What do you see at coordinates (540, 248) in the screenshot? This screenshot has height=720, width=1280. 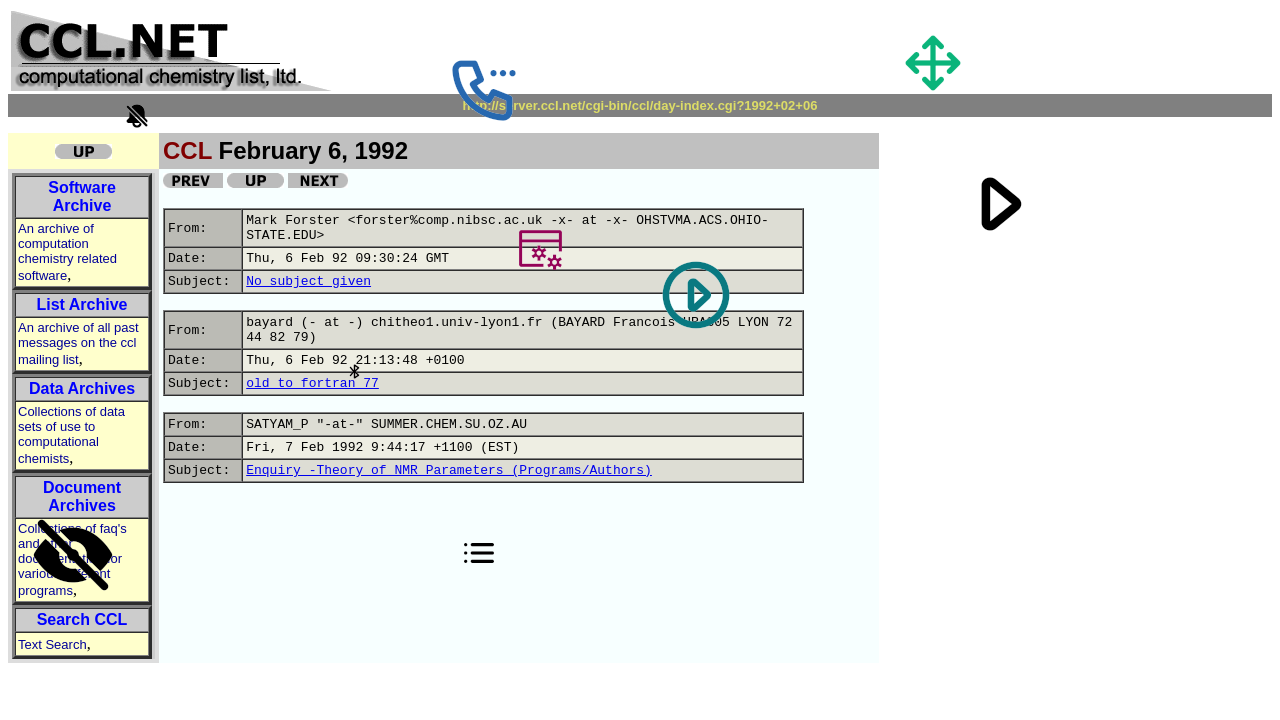 I see `view server processes and configurations` at bounding box center [540, 248].